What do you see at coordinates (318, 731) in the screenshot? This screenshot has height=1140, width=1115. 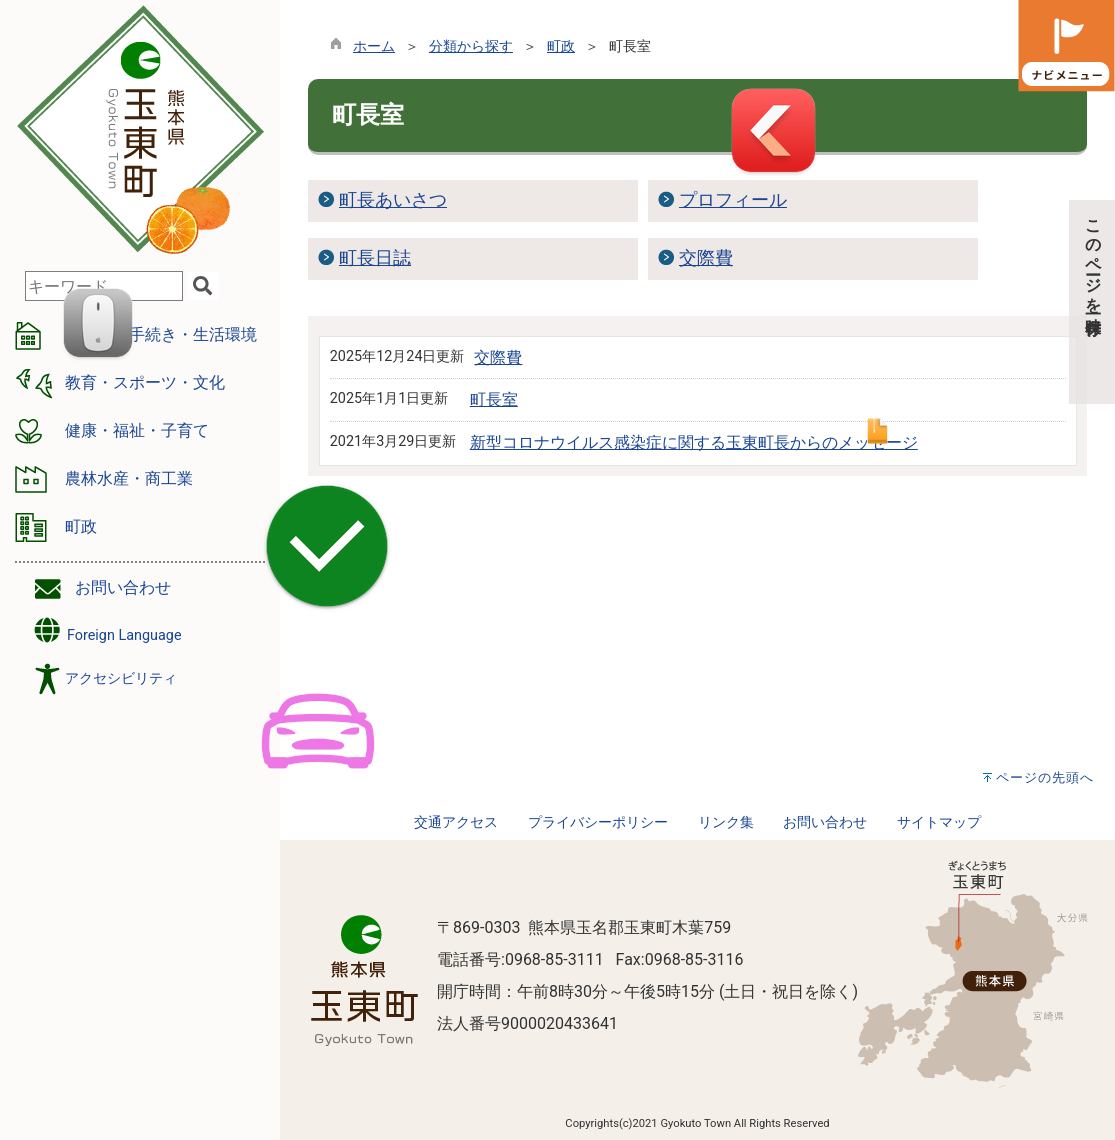 I see `select sports car or performance vehicle option` at bounding box center [318, 731].